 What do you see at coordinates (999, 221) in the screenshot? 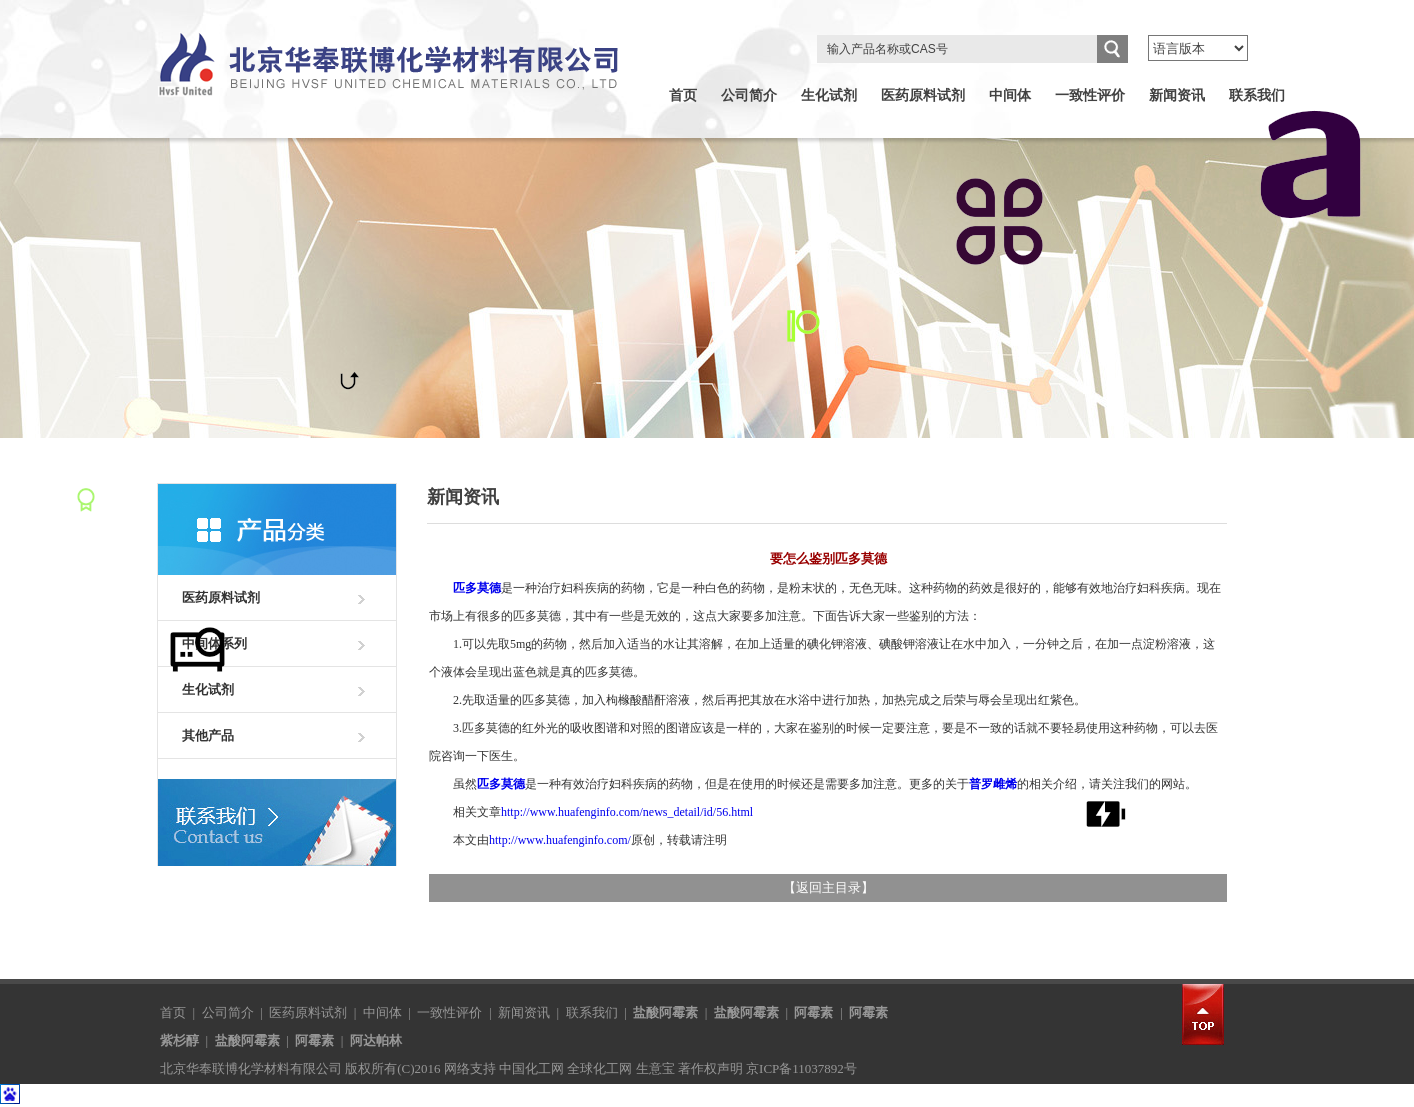
I see `open the app drawer or menu` at bounding box center [999, 221].